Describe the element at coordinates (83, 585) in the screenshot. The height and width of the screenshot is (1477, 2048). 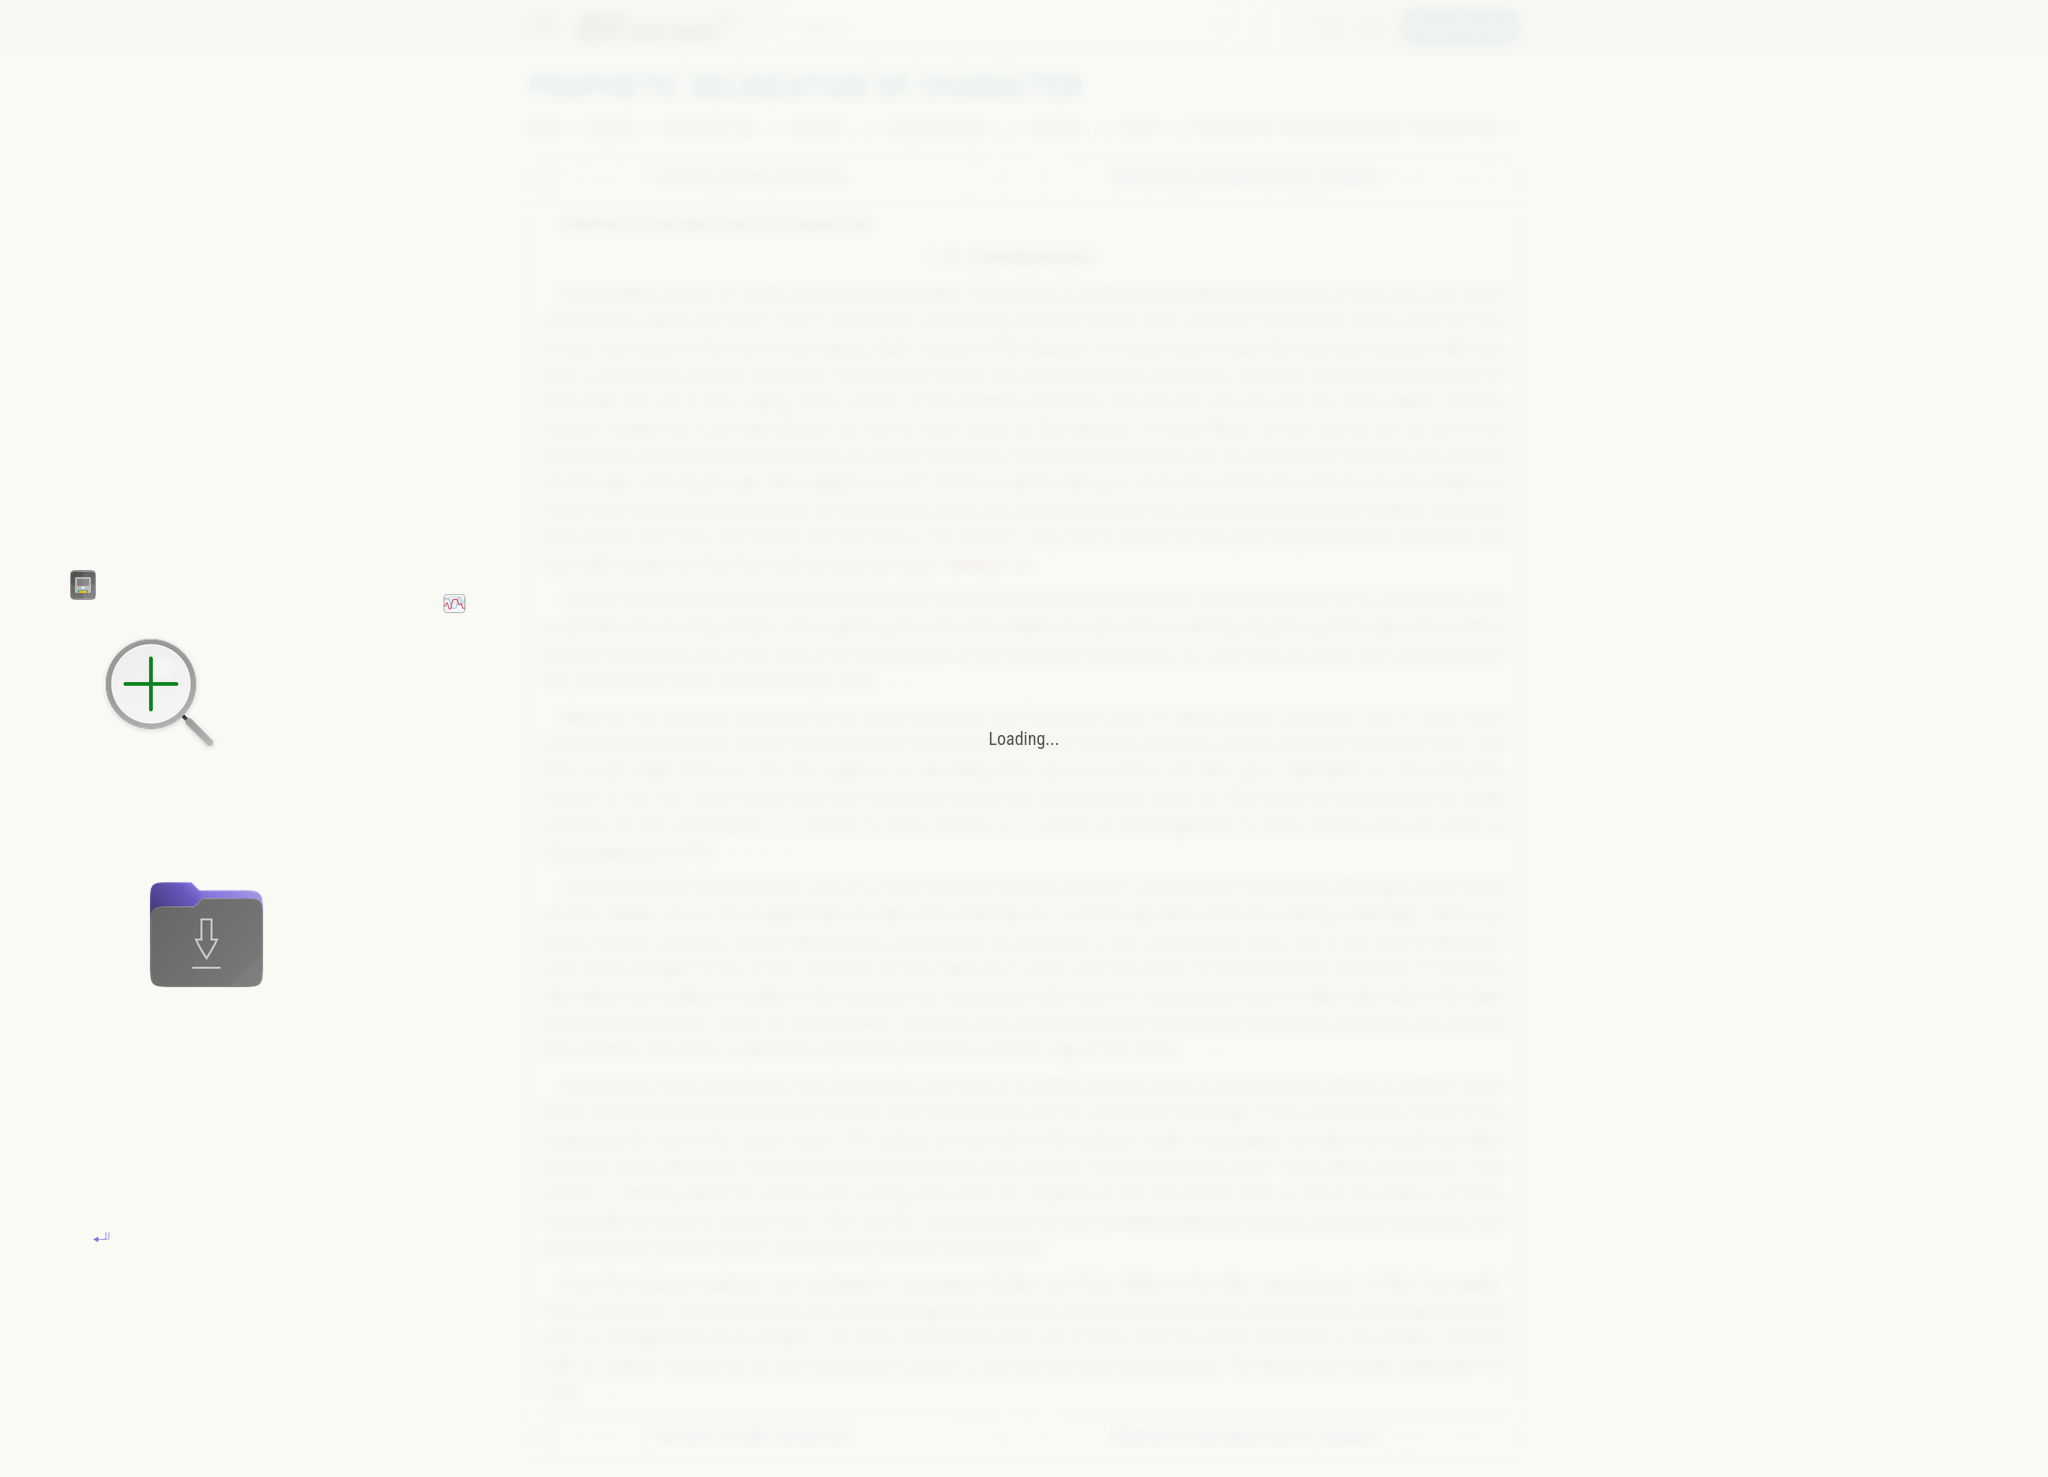
I see `sega master system ROM file` at that location.